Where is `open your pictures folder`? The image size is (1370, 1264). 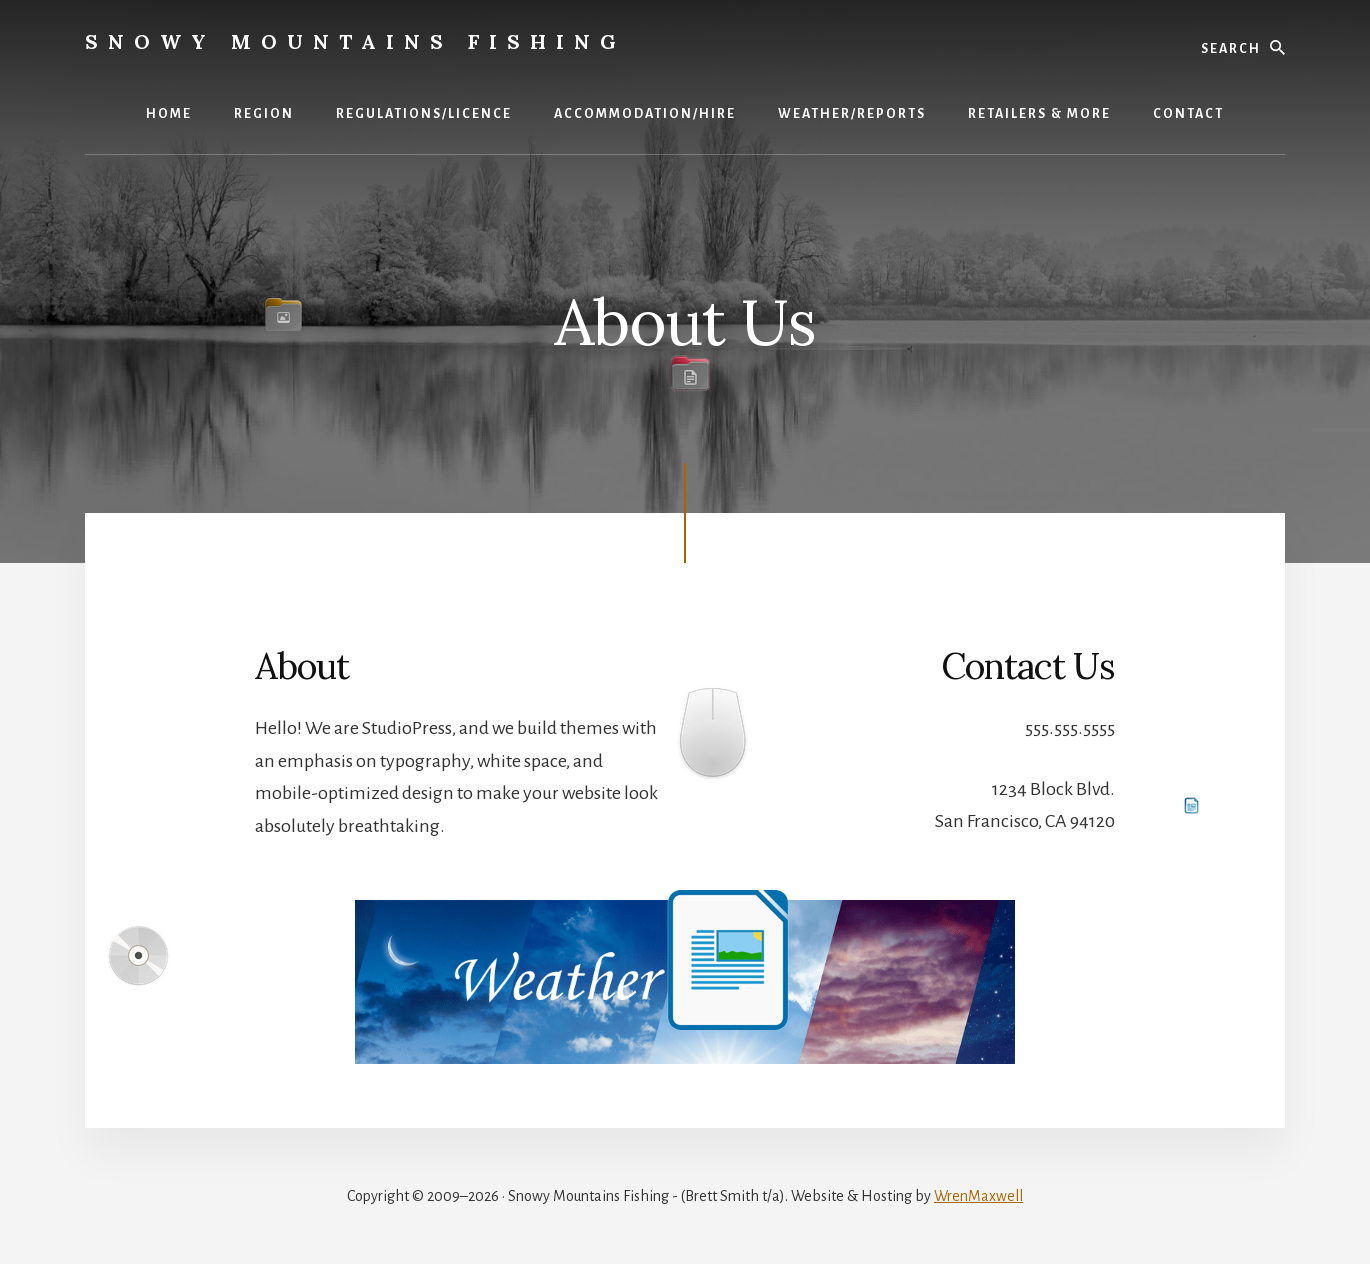
open your pictures folder is located at coordinates (283, 314).